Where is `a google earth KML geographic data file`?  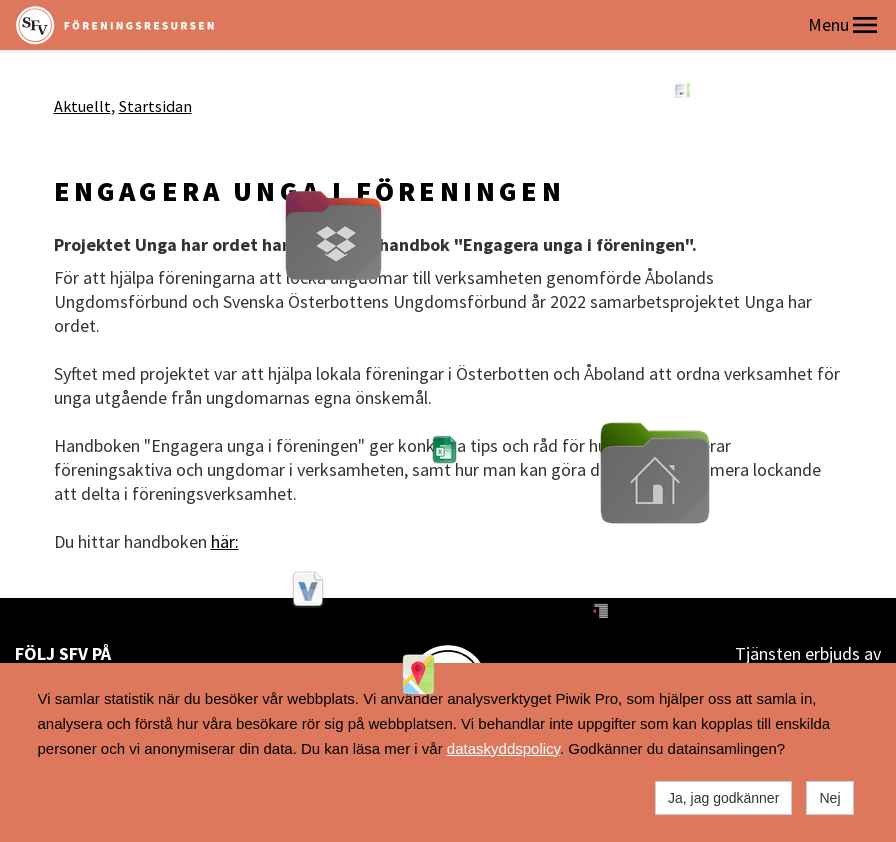
a google earth KML geographic data file is located at coordinates (418, 674).